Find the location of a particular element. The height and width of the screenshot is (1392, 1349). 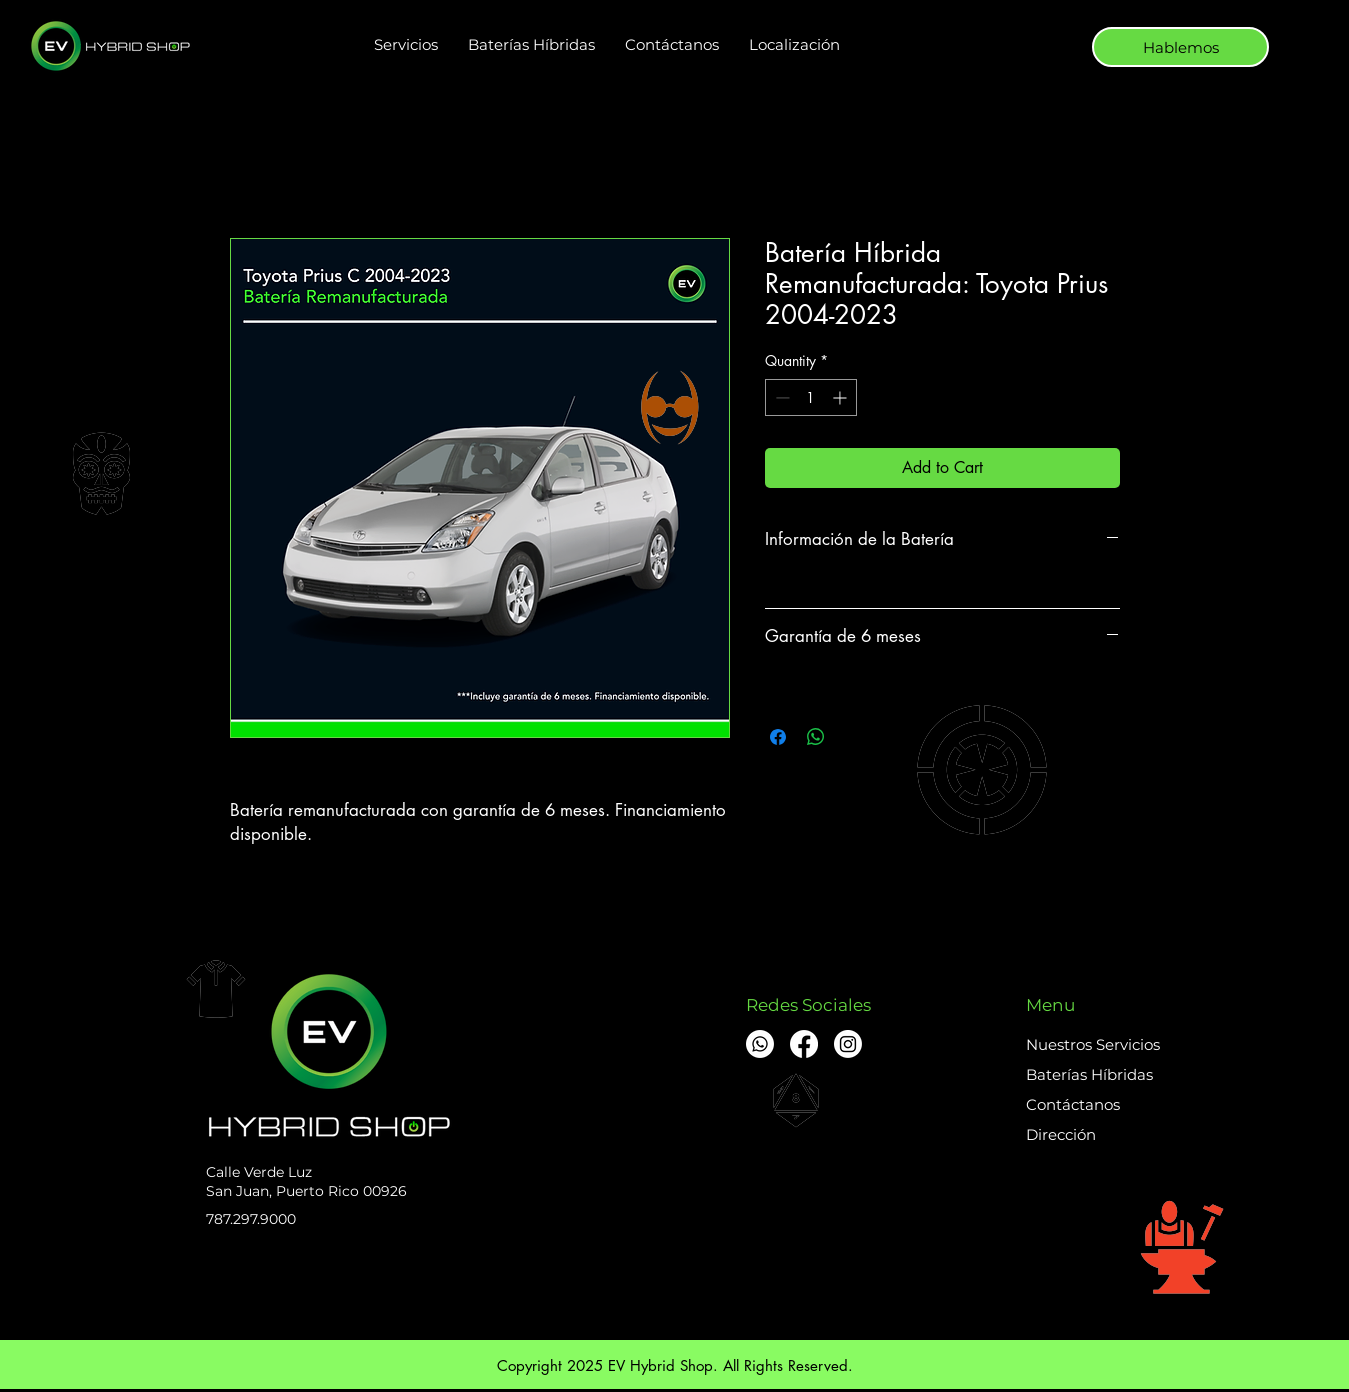

access the blacksmith shop or crafting station is located at coordinates (1178, 1246).